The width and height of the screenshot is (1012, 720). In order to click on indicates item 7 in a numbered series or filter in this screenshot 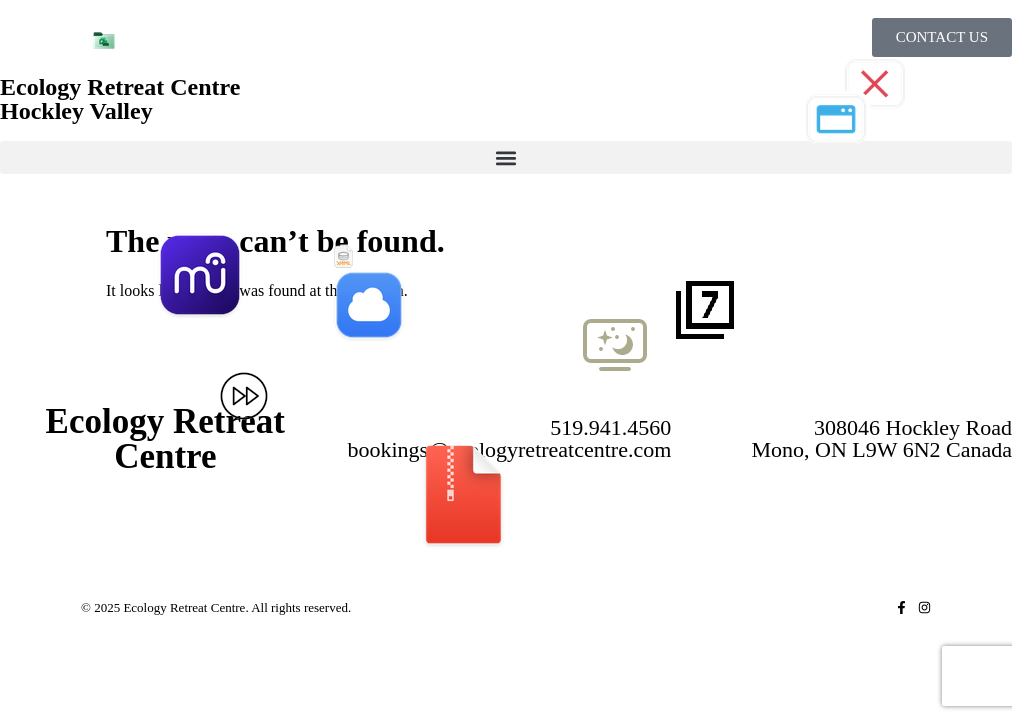, I will do `click(705, 310)`.